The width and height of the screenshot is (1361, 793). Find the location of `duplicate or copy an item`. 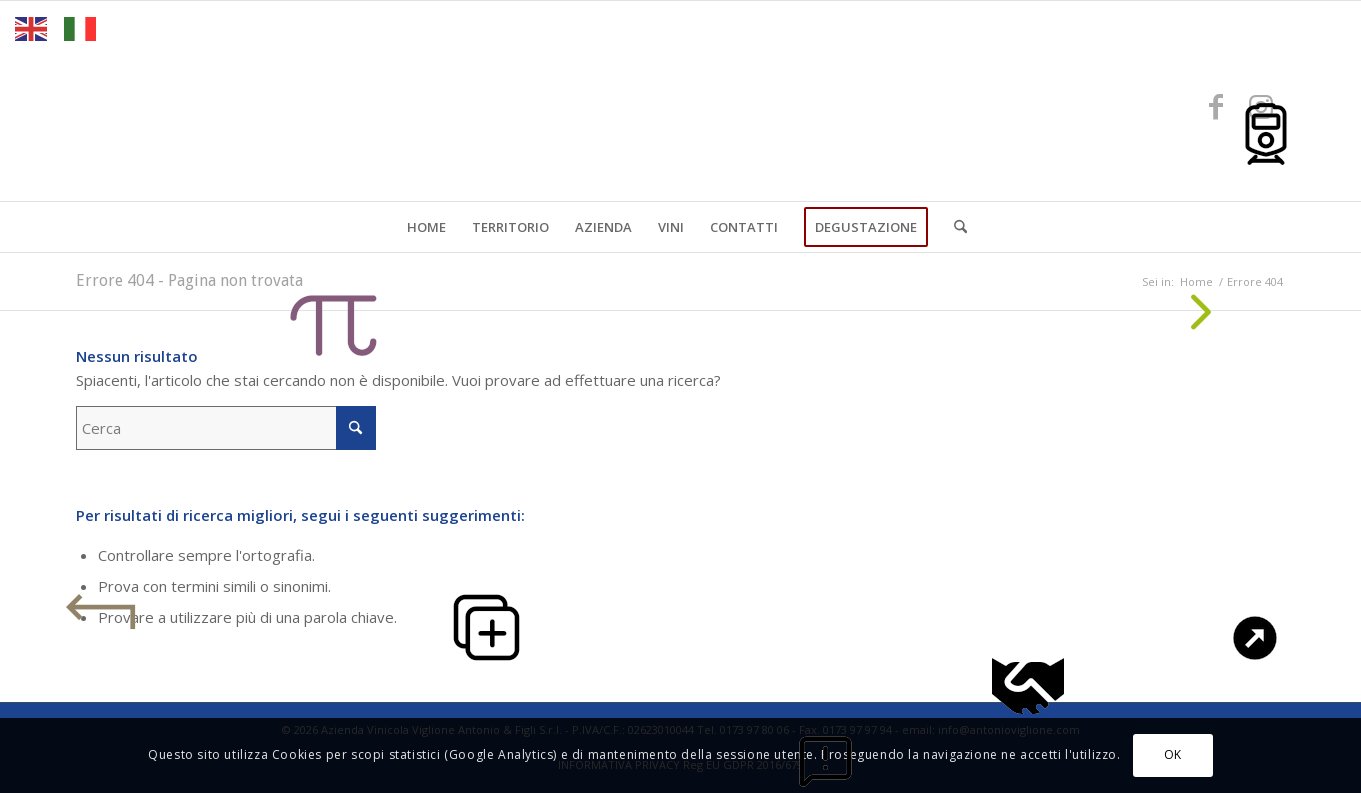

duplicate or copy an item is located at coordinates (486, 627).